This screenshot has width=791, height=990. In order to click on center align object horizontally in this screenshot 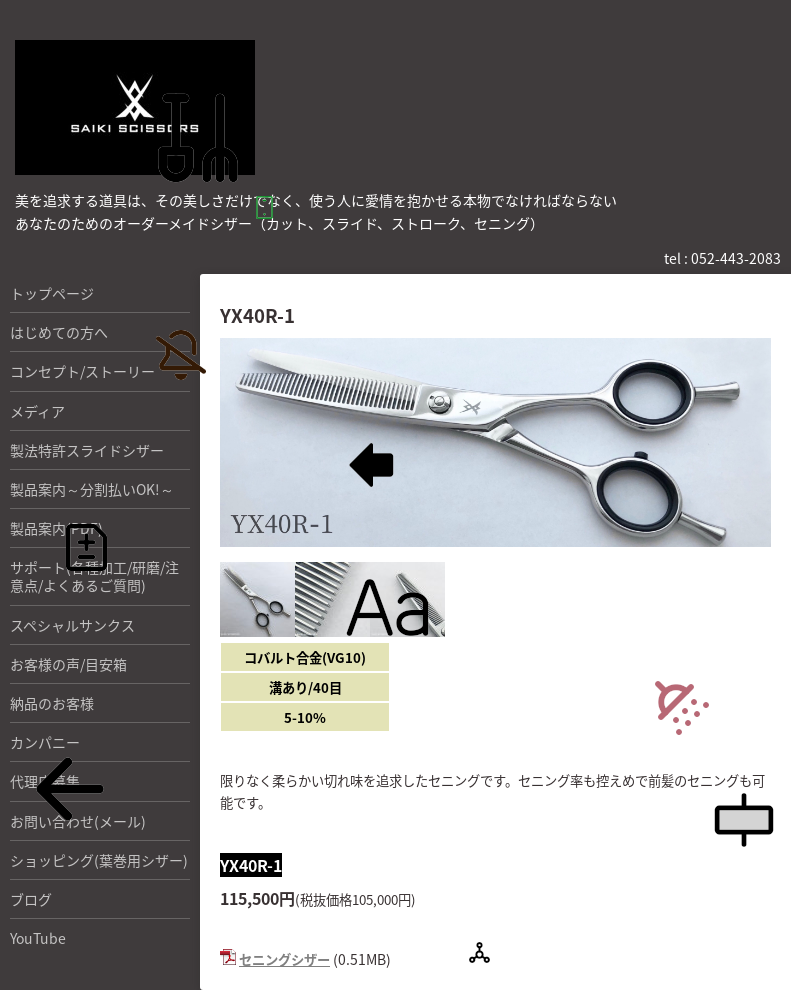, I will do `click(744, 820)`.